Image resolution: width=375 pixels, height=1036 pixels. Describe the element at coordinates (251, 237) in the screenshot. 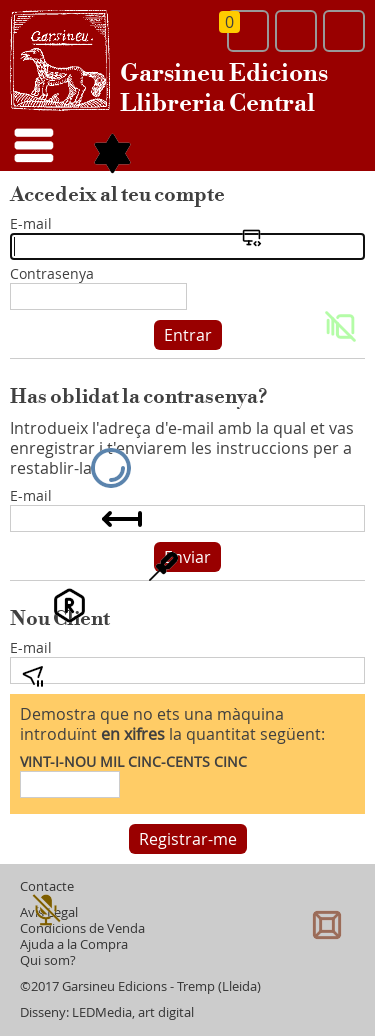

I see `access desktop development environment` at that location.